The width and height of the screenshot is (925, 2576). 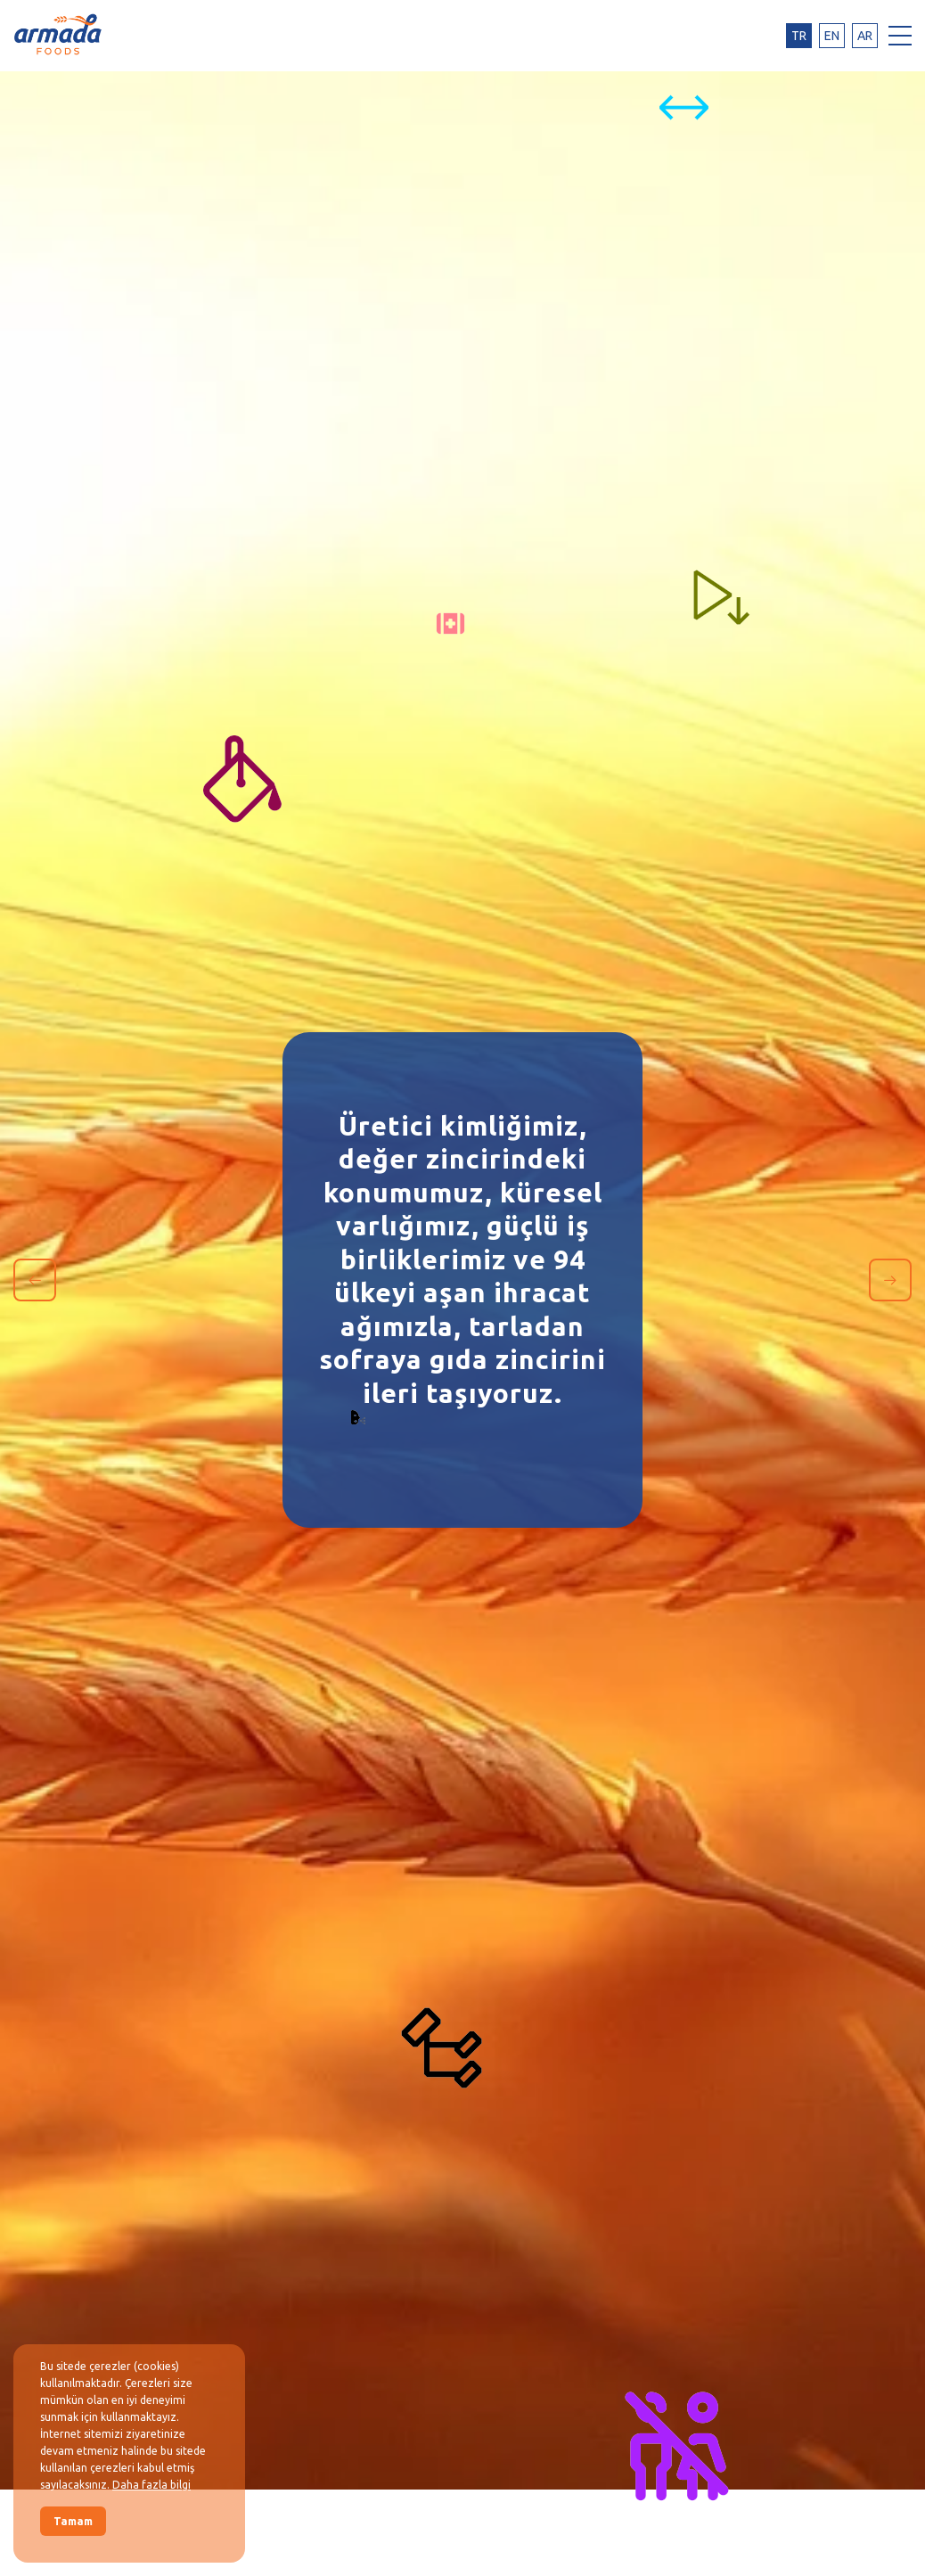 I want to click on change theme or color settings, so click(x=241, y=779).